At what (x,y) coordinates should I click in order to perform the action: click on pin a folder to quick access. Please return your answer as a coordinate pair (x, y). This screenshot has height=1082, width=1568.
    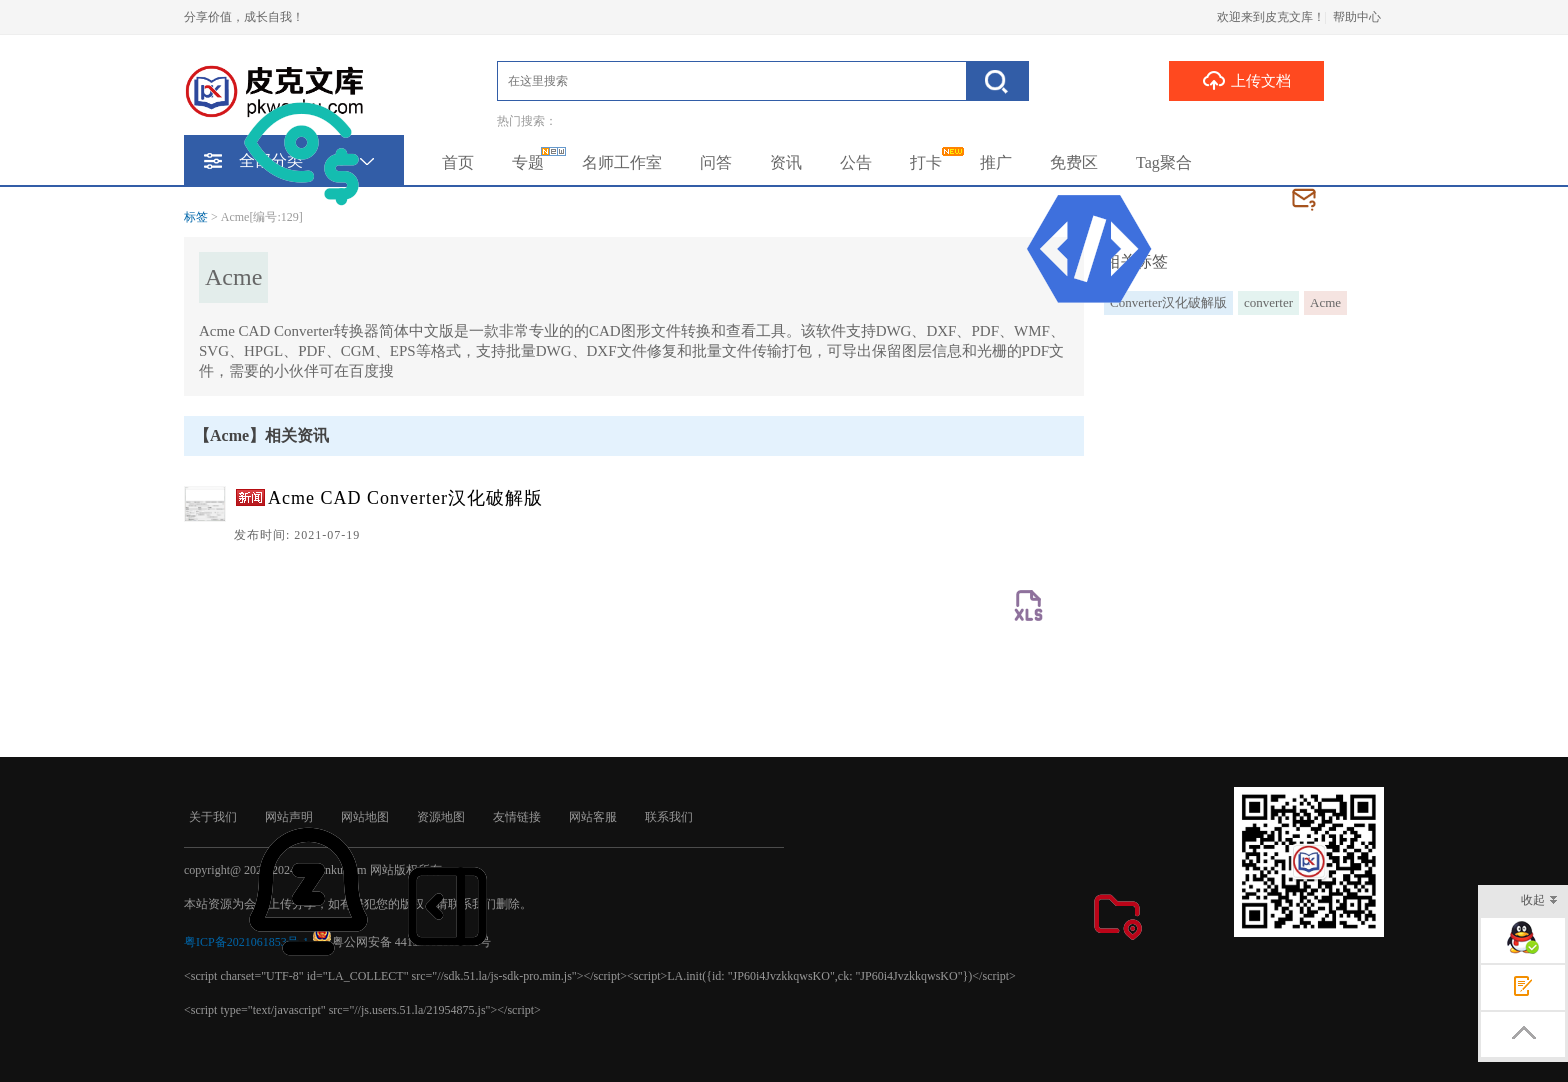
    Looking at the image, I should click on (1117, 915).